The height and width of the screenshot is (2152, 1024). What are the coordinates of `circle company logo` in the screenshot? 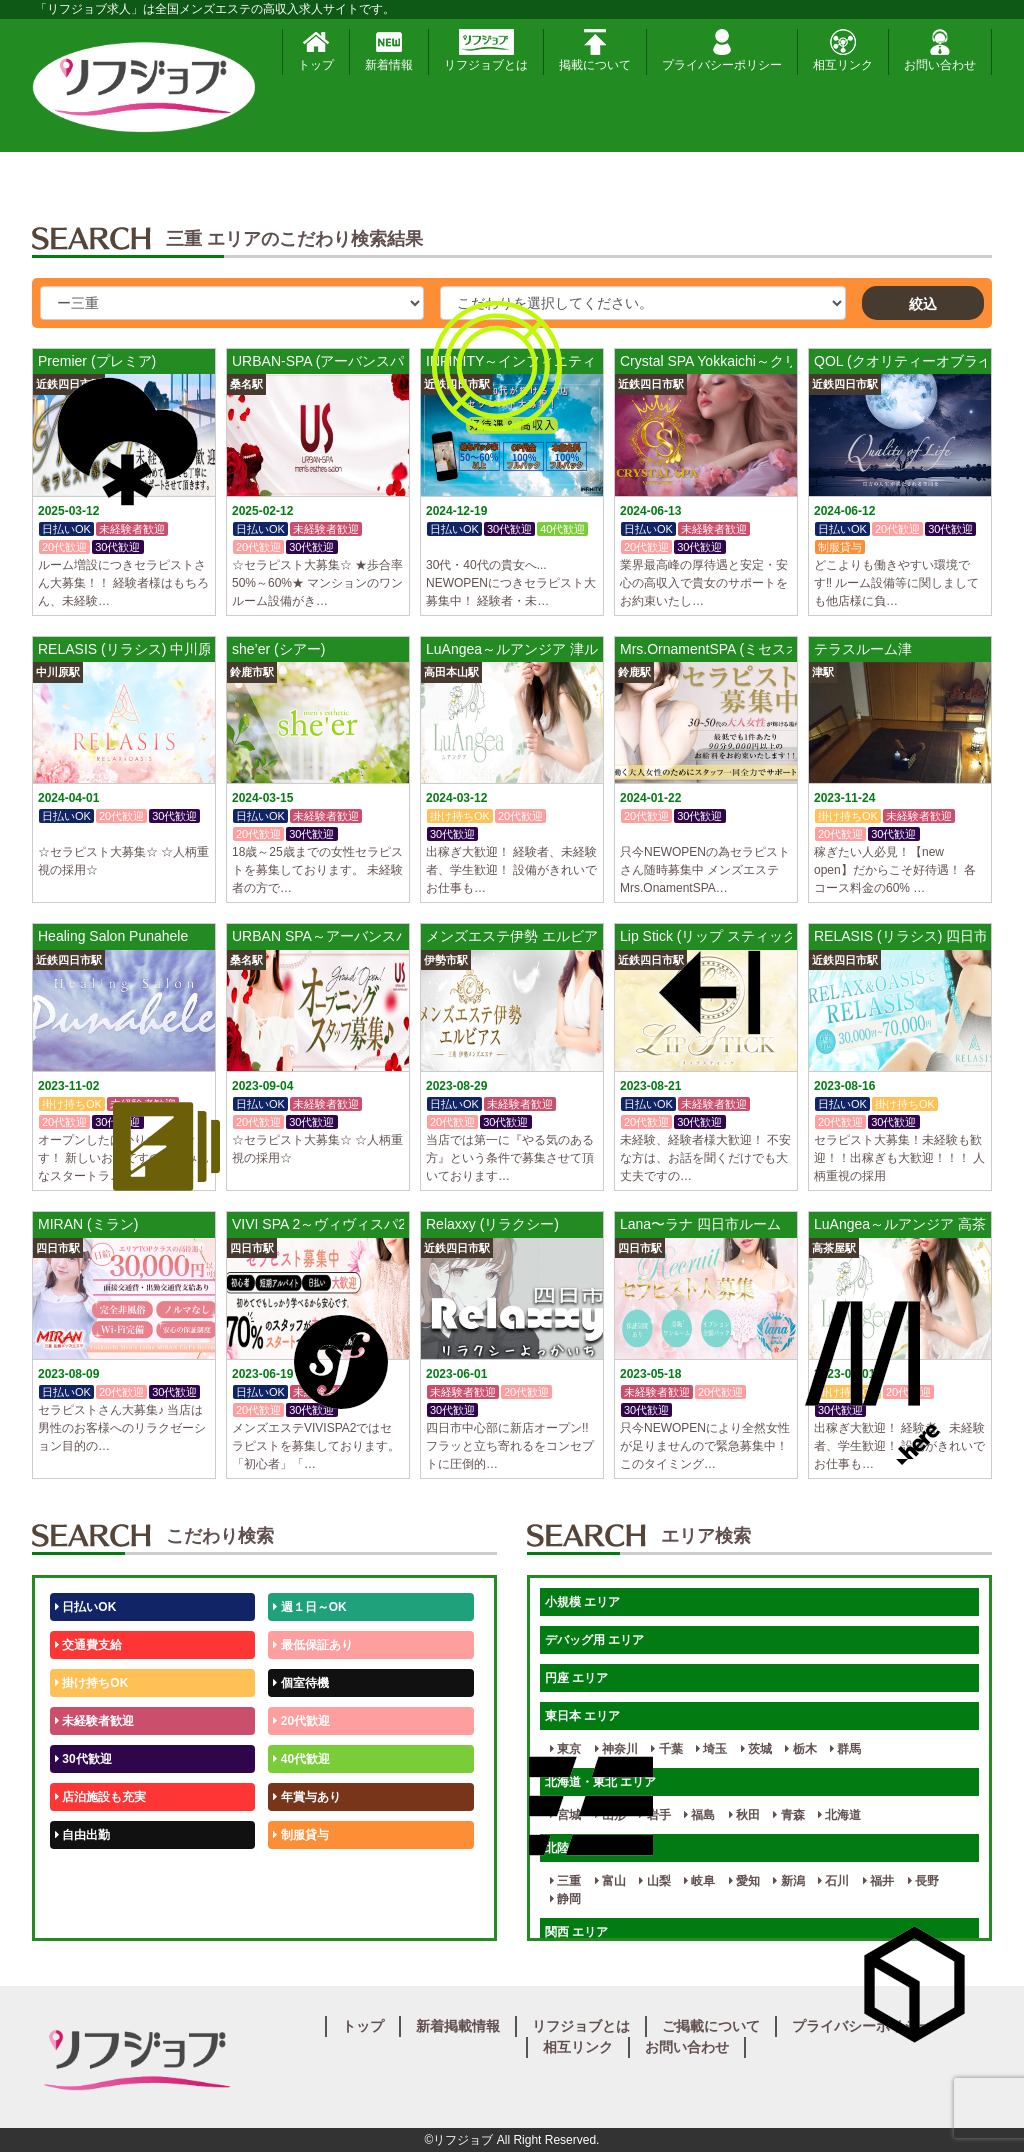 It's located at (497, 366).